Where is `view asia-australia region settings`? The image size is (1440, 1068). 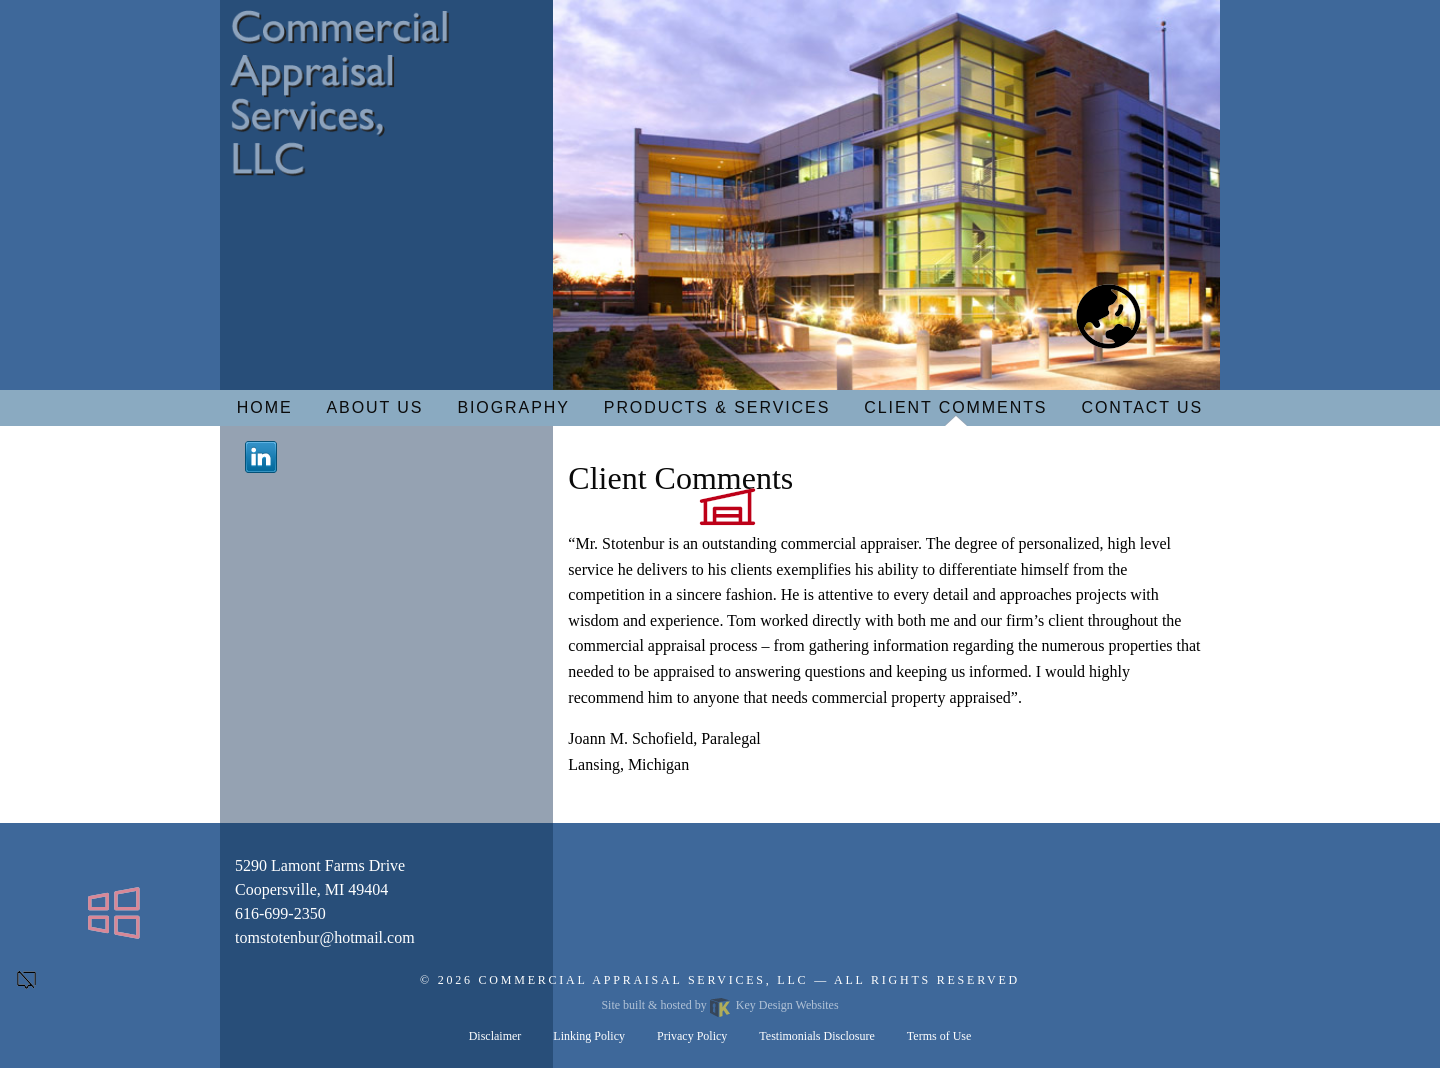
view asia-australia region settings is located at coordinates (1108, 316).